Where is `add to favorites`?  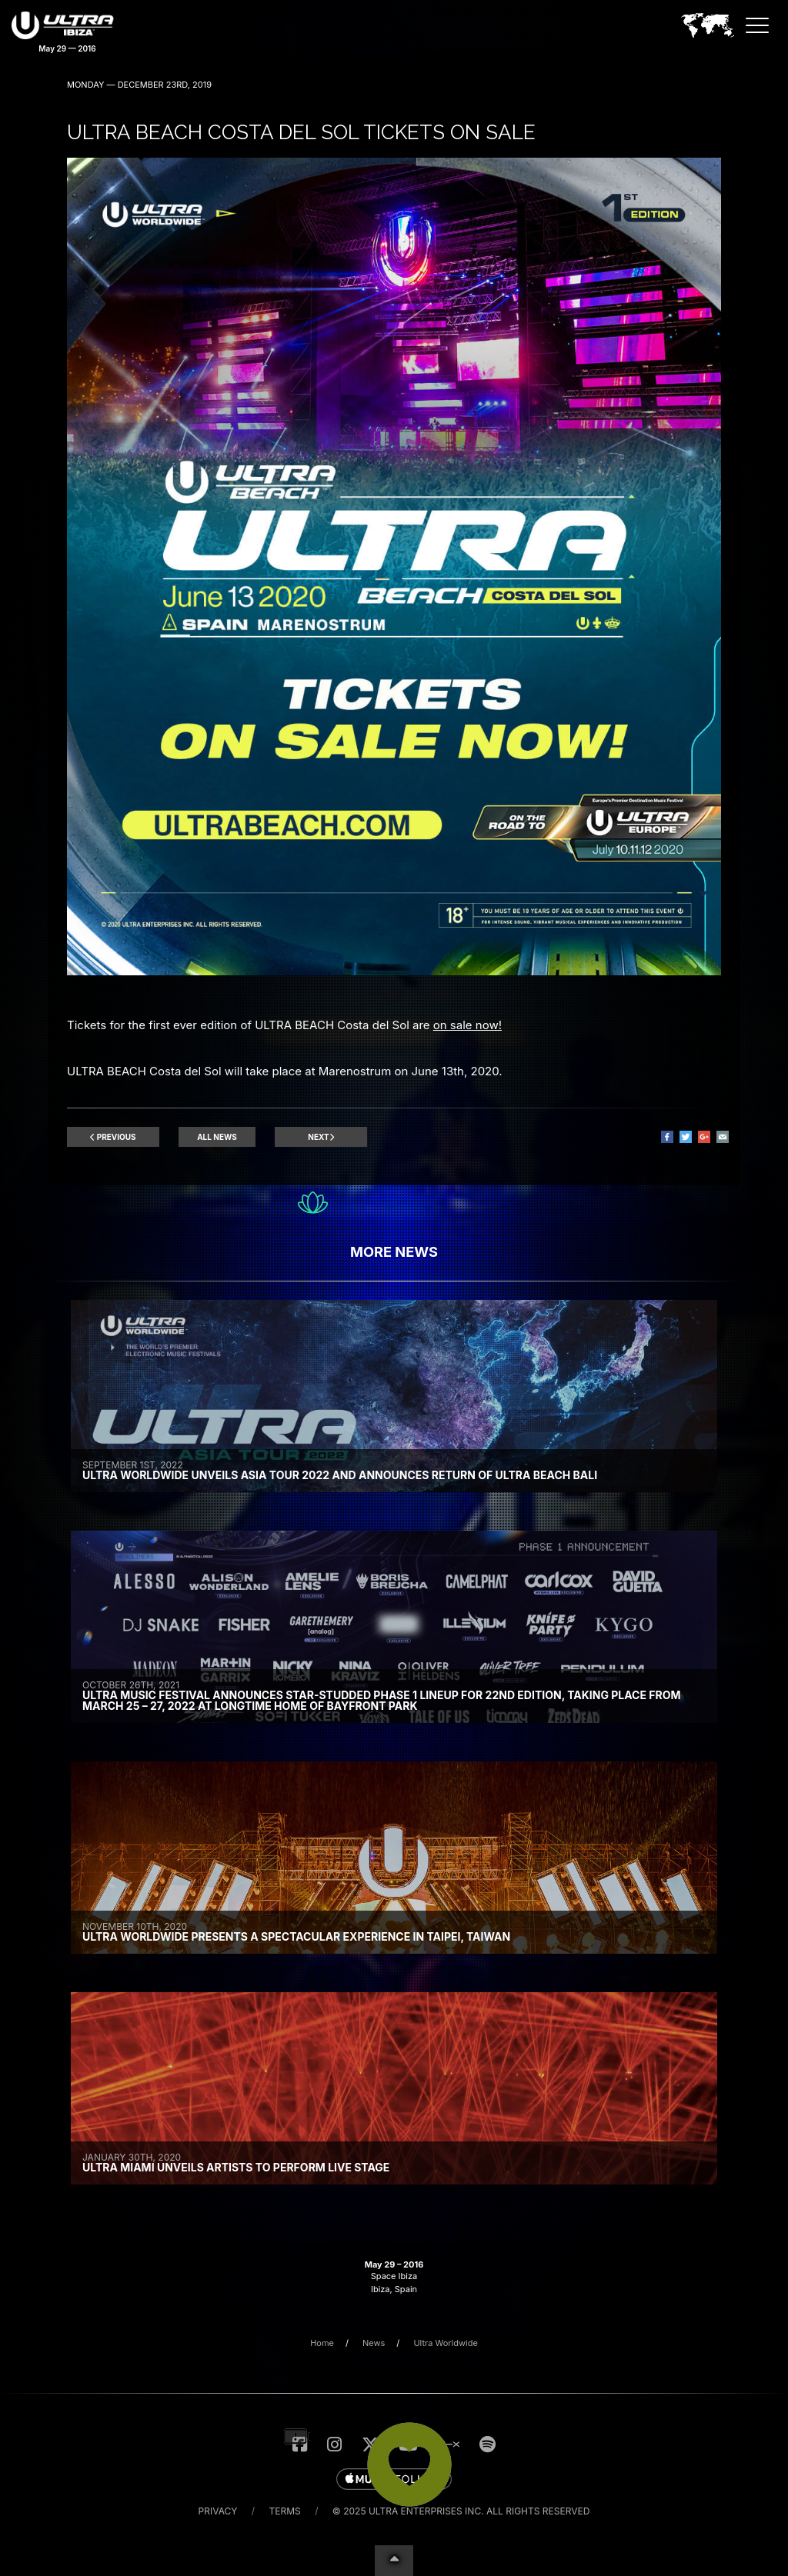
add to favorites is located at coordinates (409, 2464).